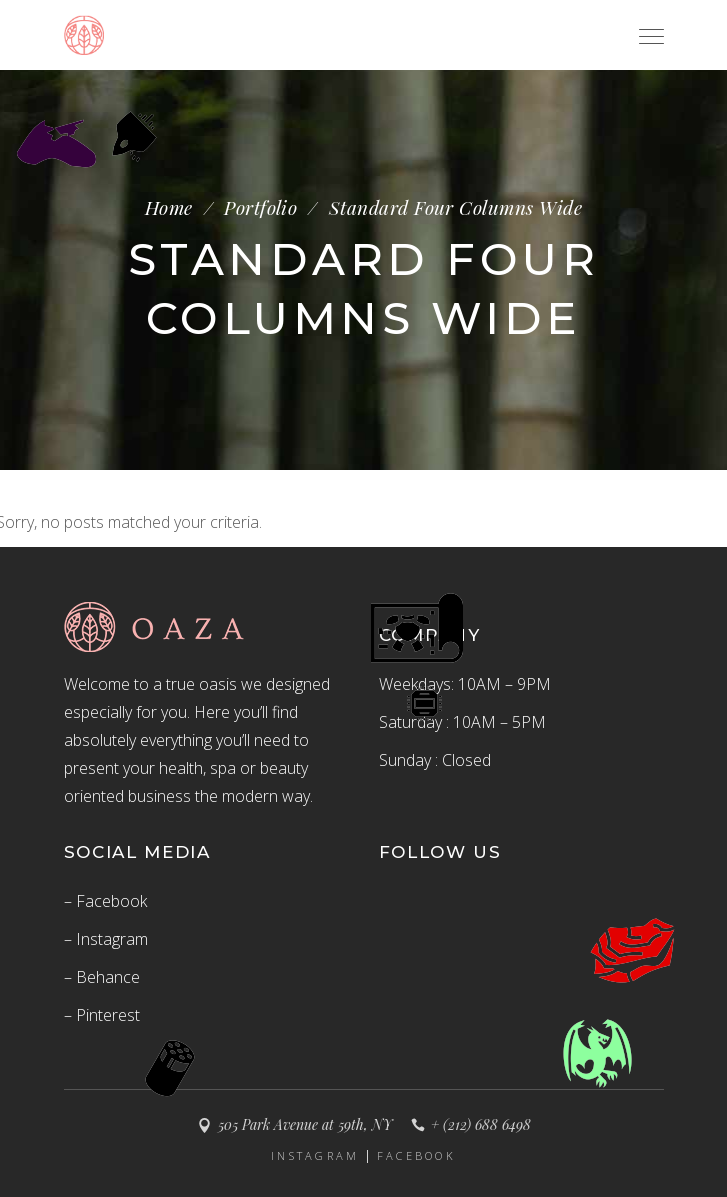 The image size is (727, 1197). What do you see at coordinates (424, 703) in the screenshot?
I see `view system performance or CPU usage` at bounding box center [424, 703].